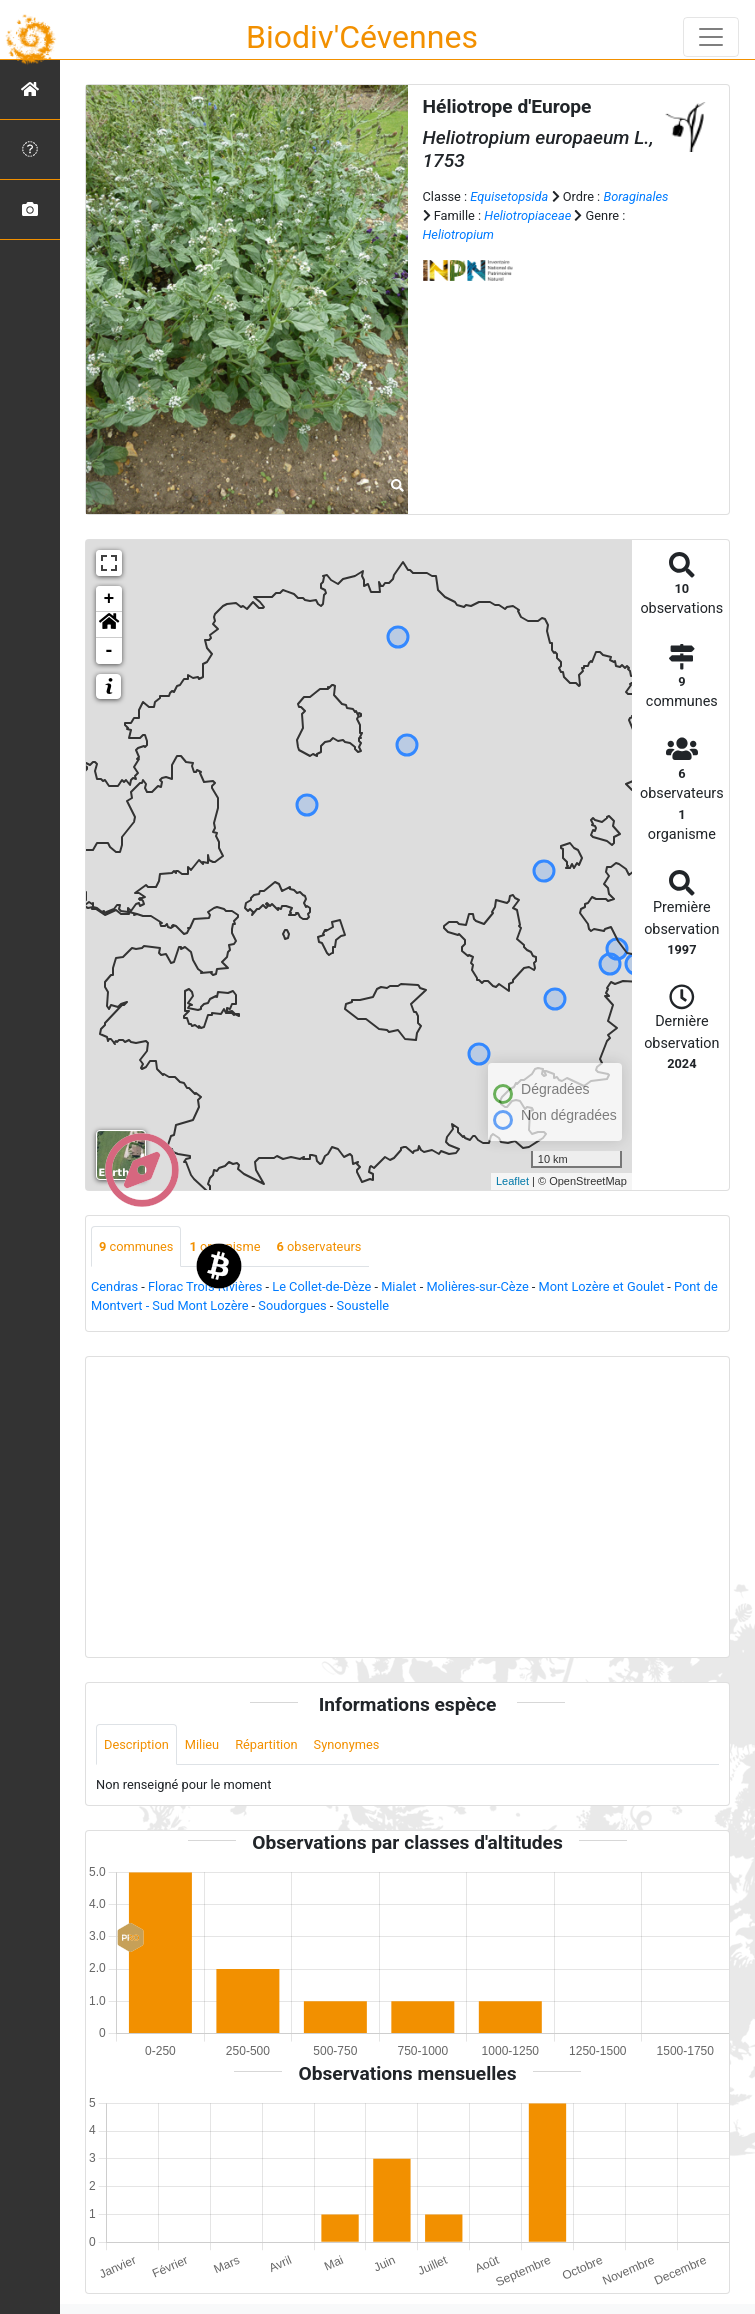 The width and height of the screenshot is (755, 2314). What do you see at coordinates (130, 1937) in the screenshot?
I see `themeco brand logo` at bounding box center [130, 1937].